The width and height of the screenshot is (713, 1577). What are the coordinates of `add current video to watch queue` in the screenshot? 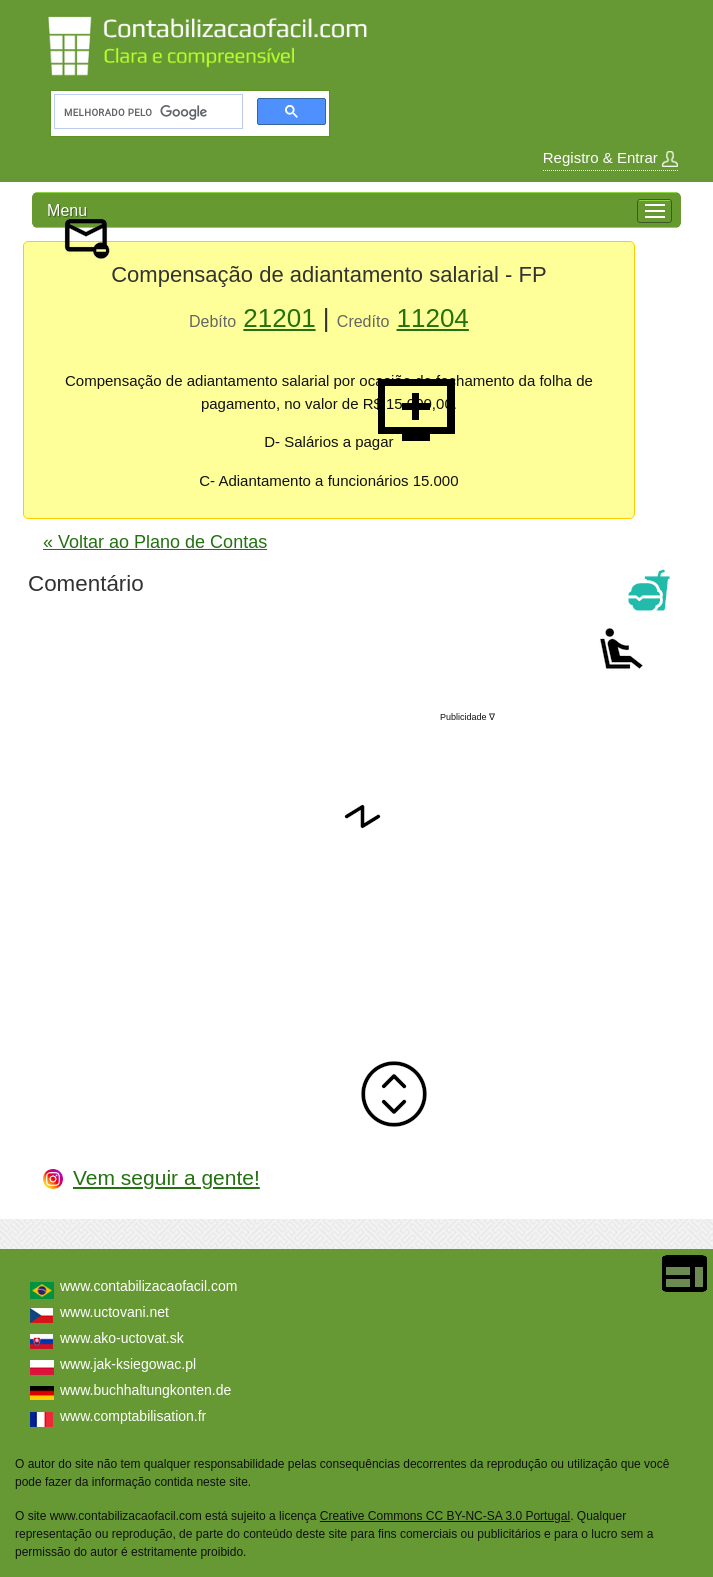 It's located at (416, 410).